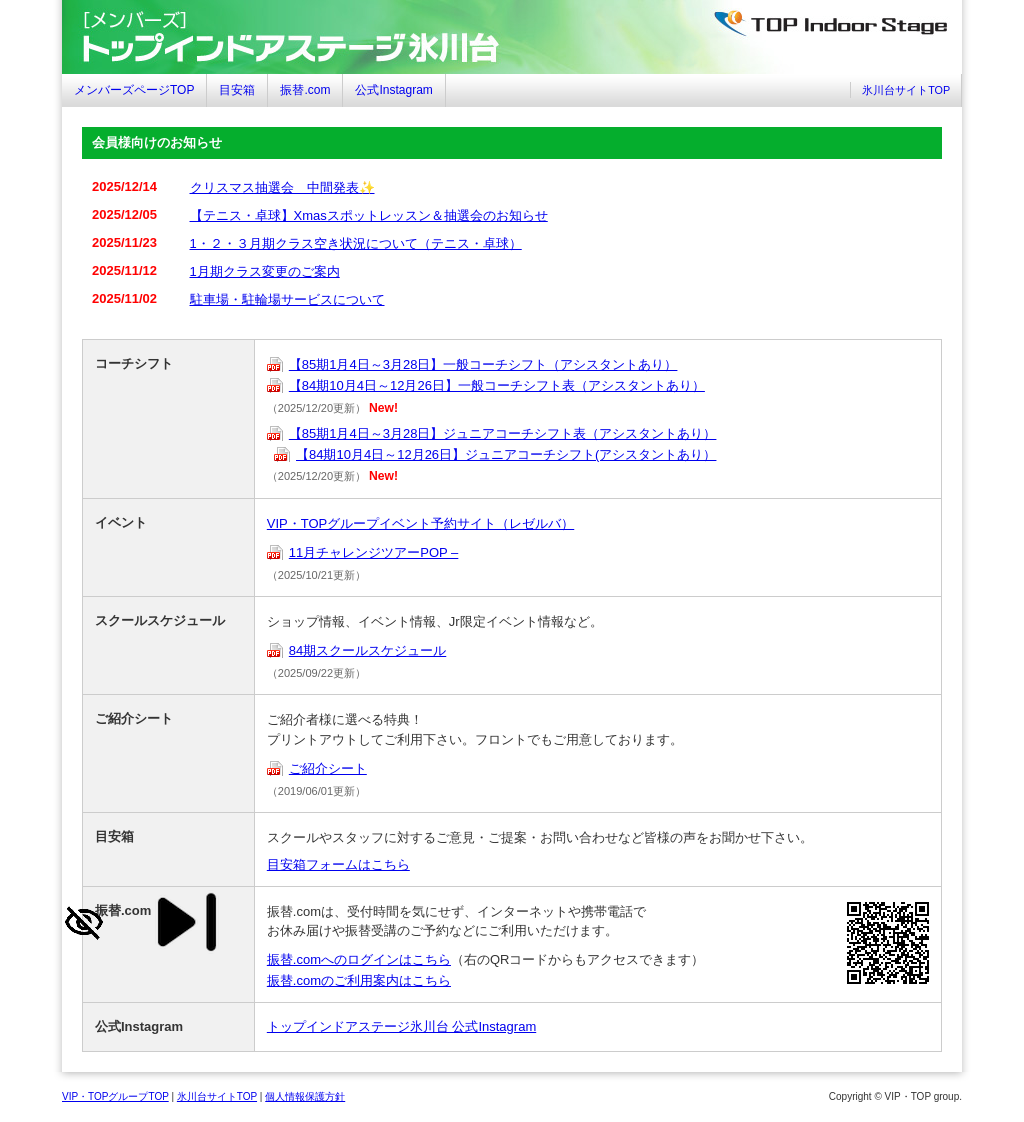 Image resolution: width=1024 pixels, height=1122 pixels. Describe the element at coordinates (187, 922) in the screenshot. I see `skip to the next track or video` at that location.